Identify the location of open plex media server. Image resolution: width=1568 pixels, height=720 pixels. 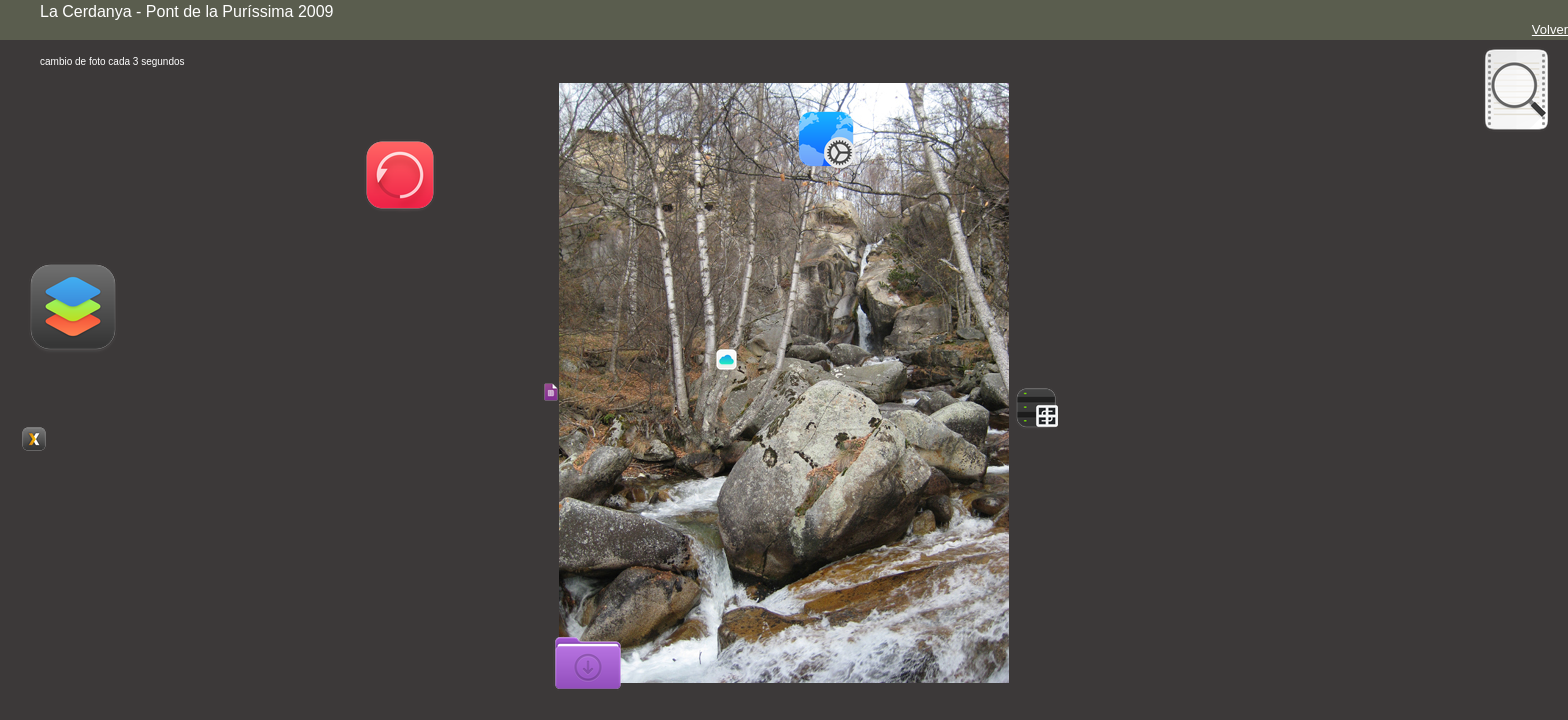
(34, 439).